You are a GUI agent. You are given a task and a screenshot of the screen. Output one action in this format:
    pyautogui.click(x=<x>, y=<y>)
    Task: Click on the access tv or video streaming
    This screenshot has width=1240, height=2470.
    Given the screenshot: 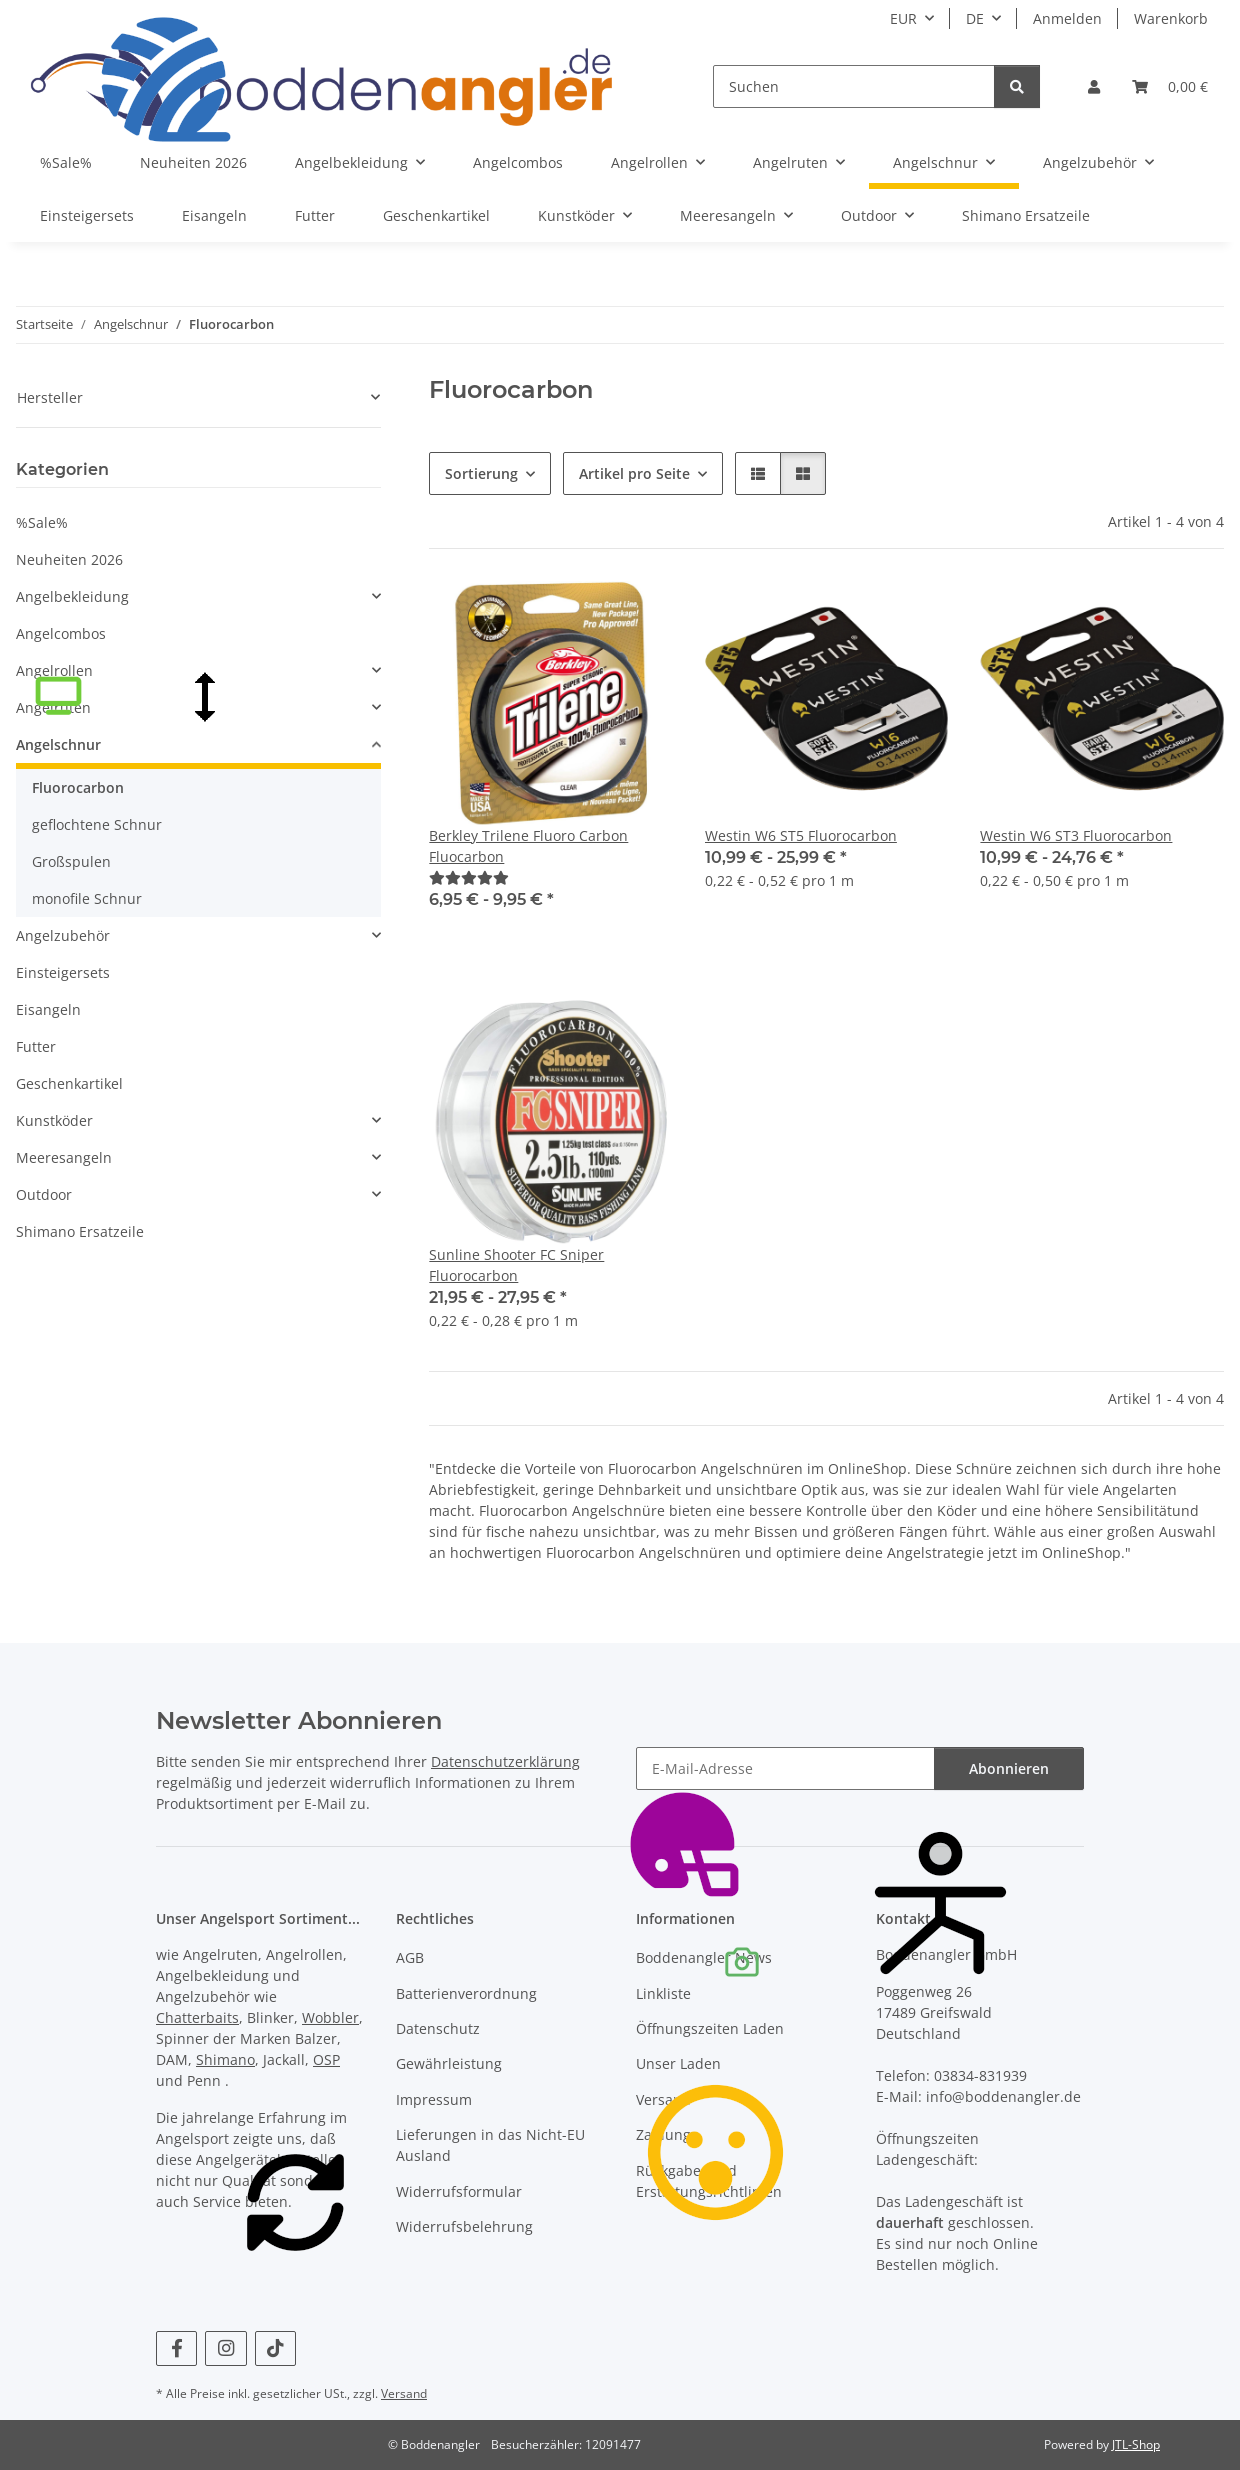 What is the action you would take?
    pyautogui.click(x=58, y=694)
    